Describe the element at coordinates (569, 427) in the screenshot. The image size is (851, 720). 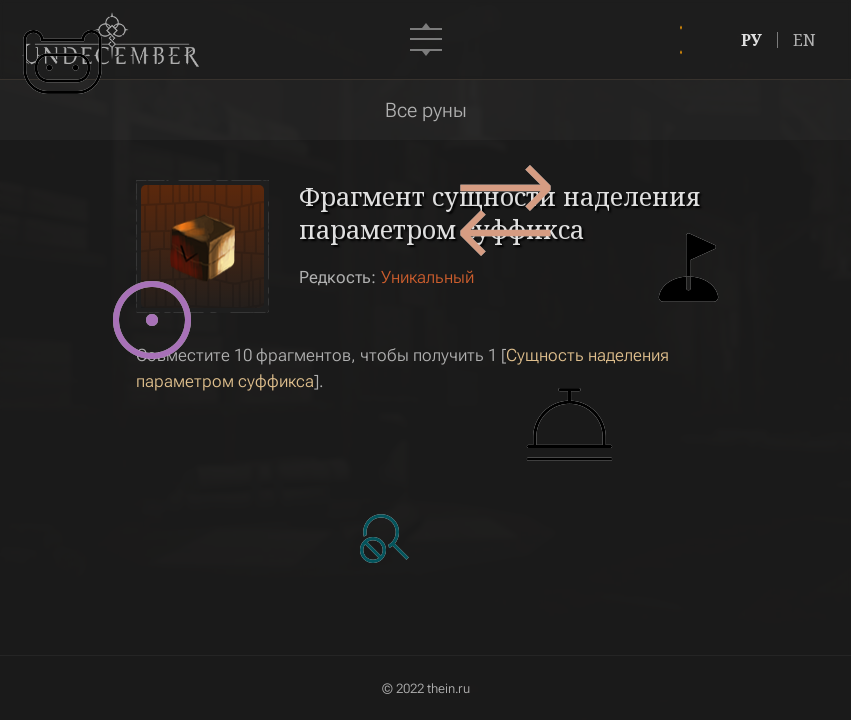
I see `request service or assistance` at that location.